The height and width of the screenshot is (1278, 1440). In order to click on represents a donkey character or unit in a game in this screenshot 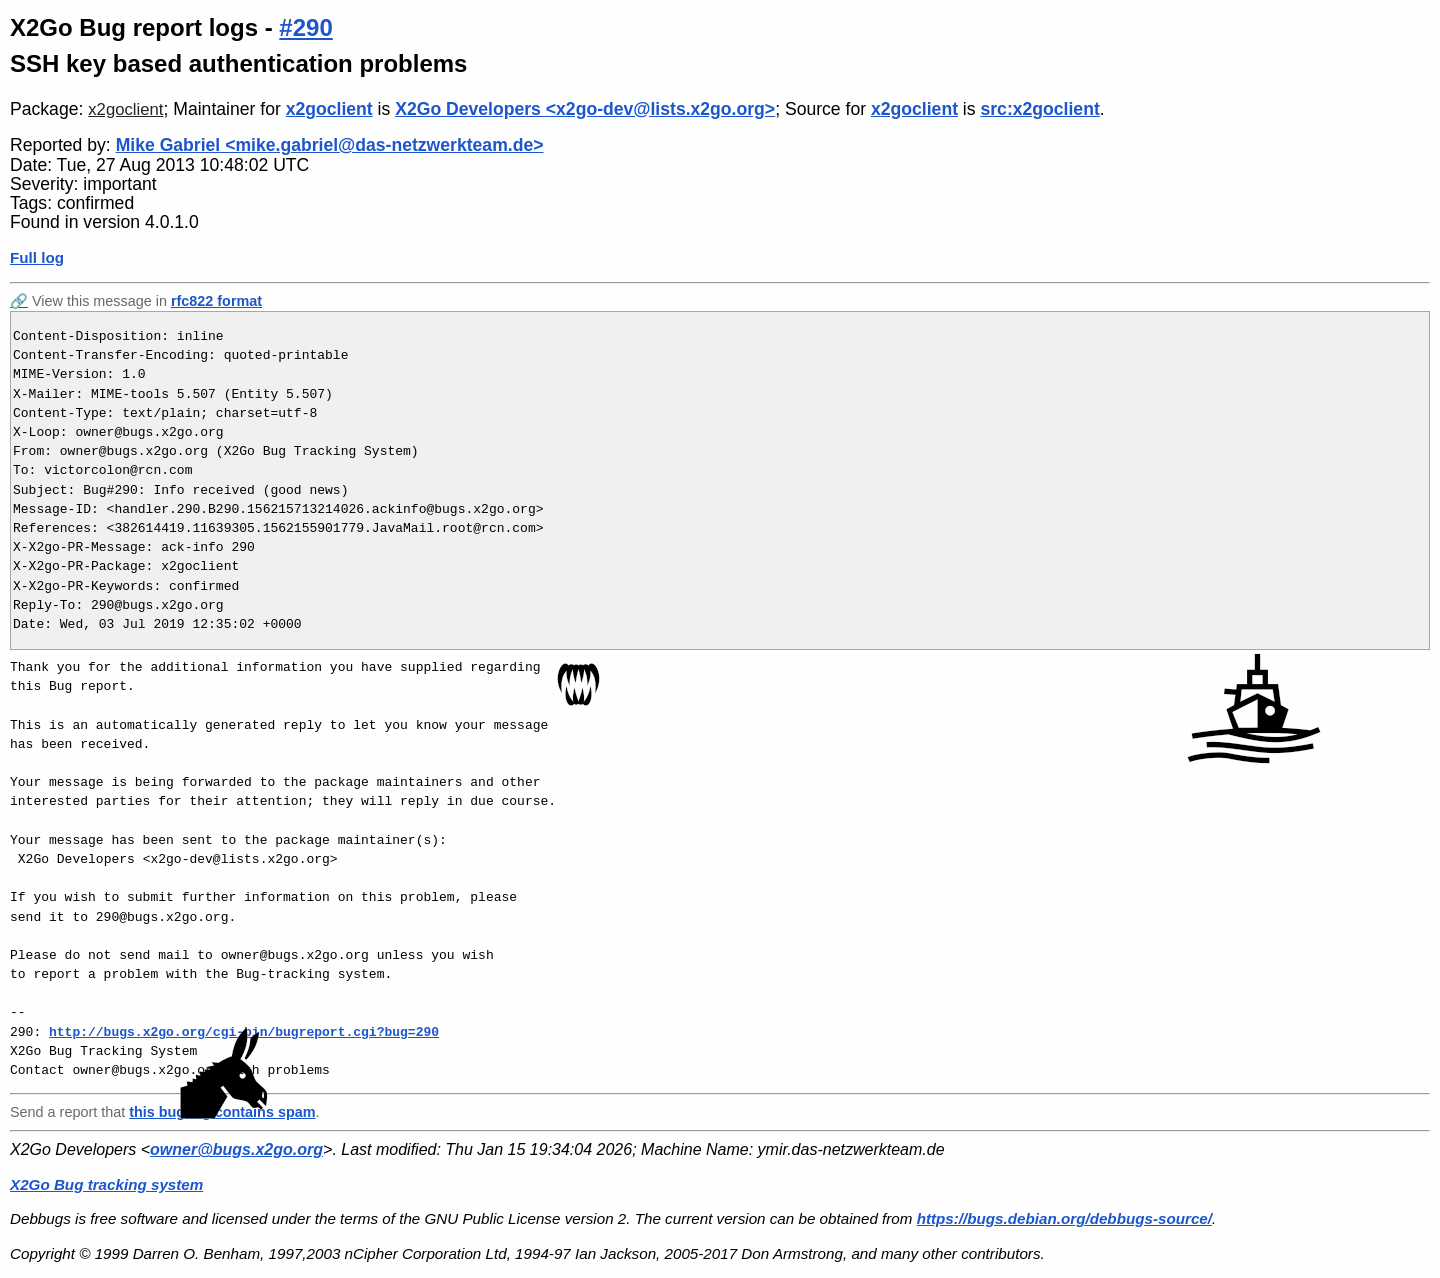, I will do `click(226, 1073)`.